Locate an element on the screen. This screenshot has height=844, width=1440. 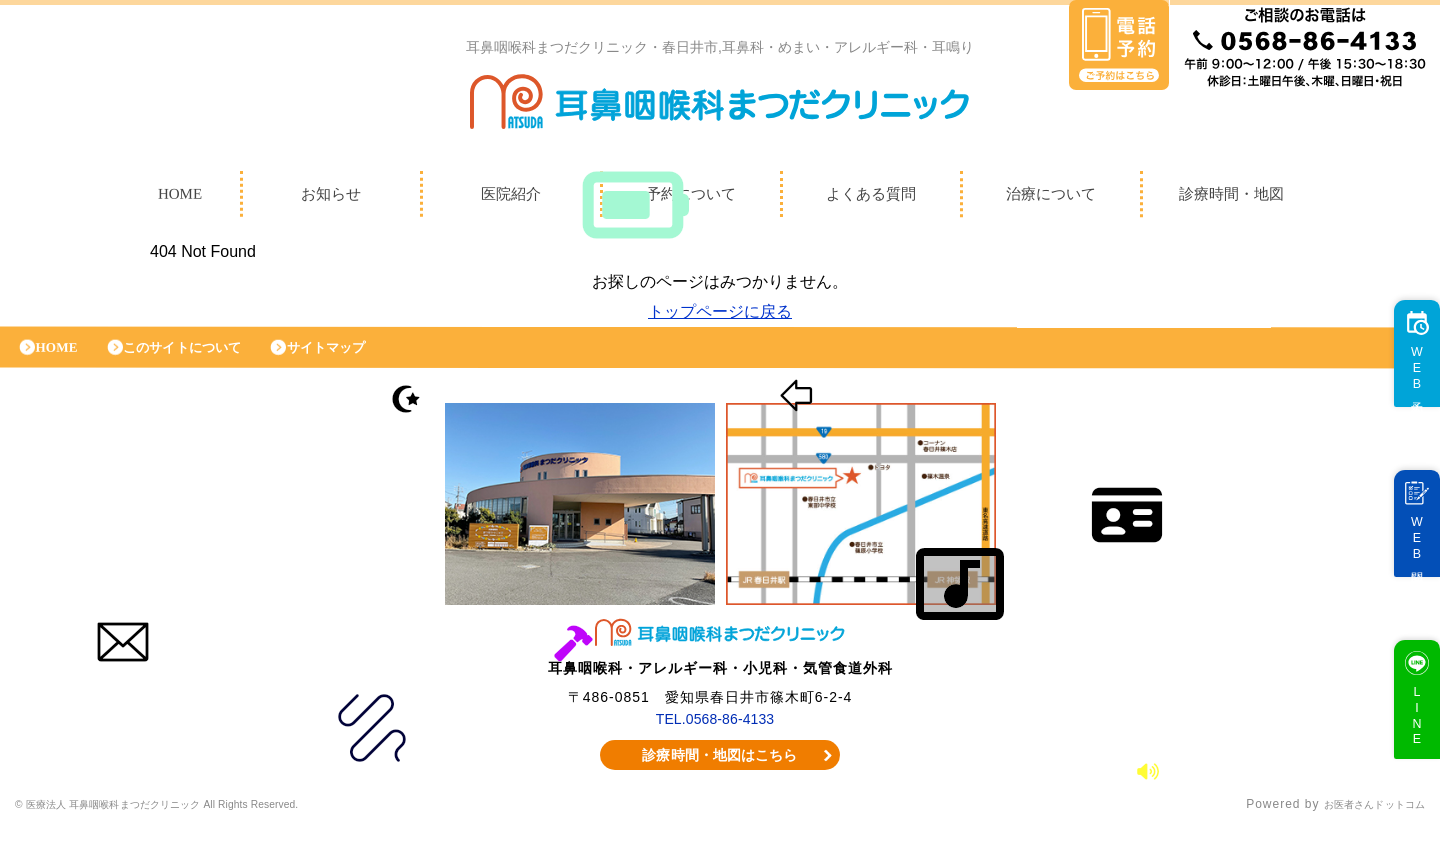
open your inbox is located at coordinates (123, 642).